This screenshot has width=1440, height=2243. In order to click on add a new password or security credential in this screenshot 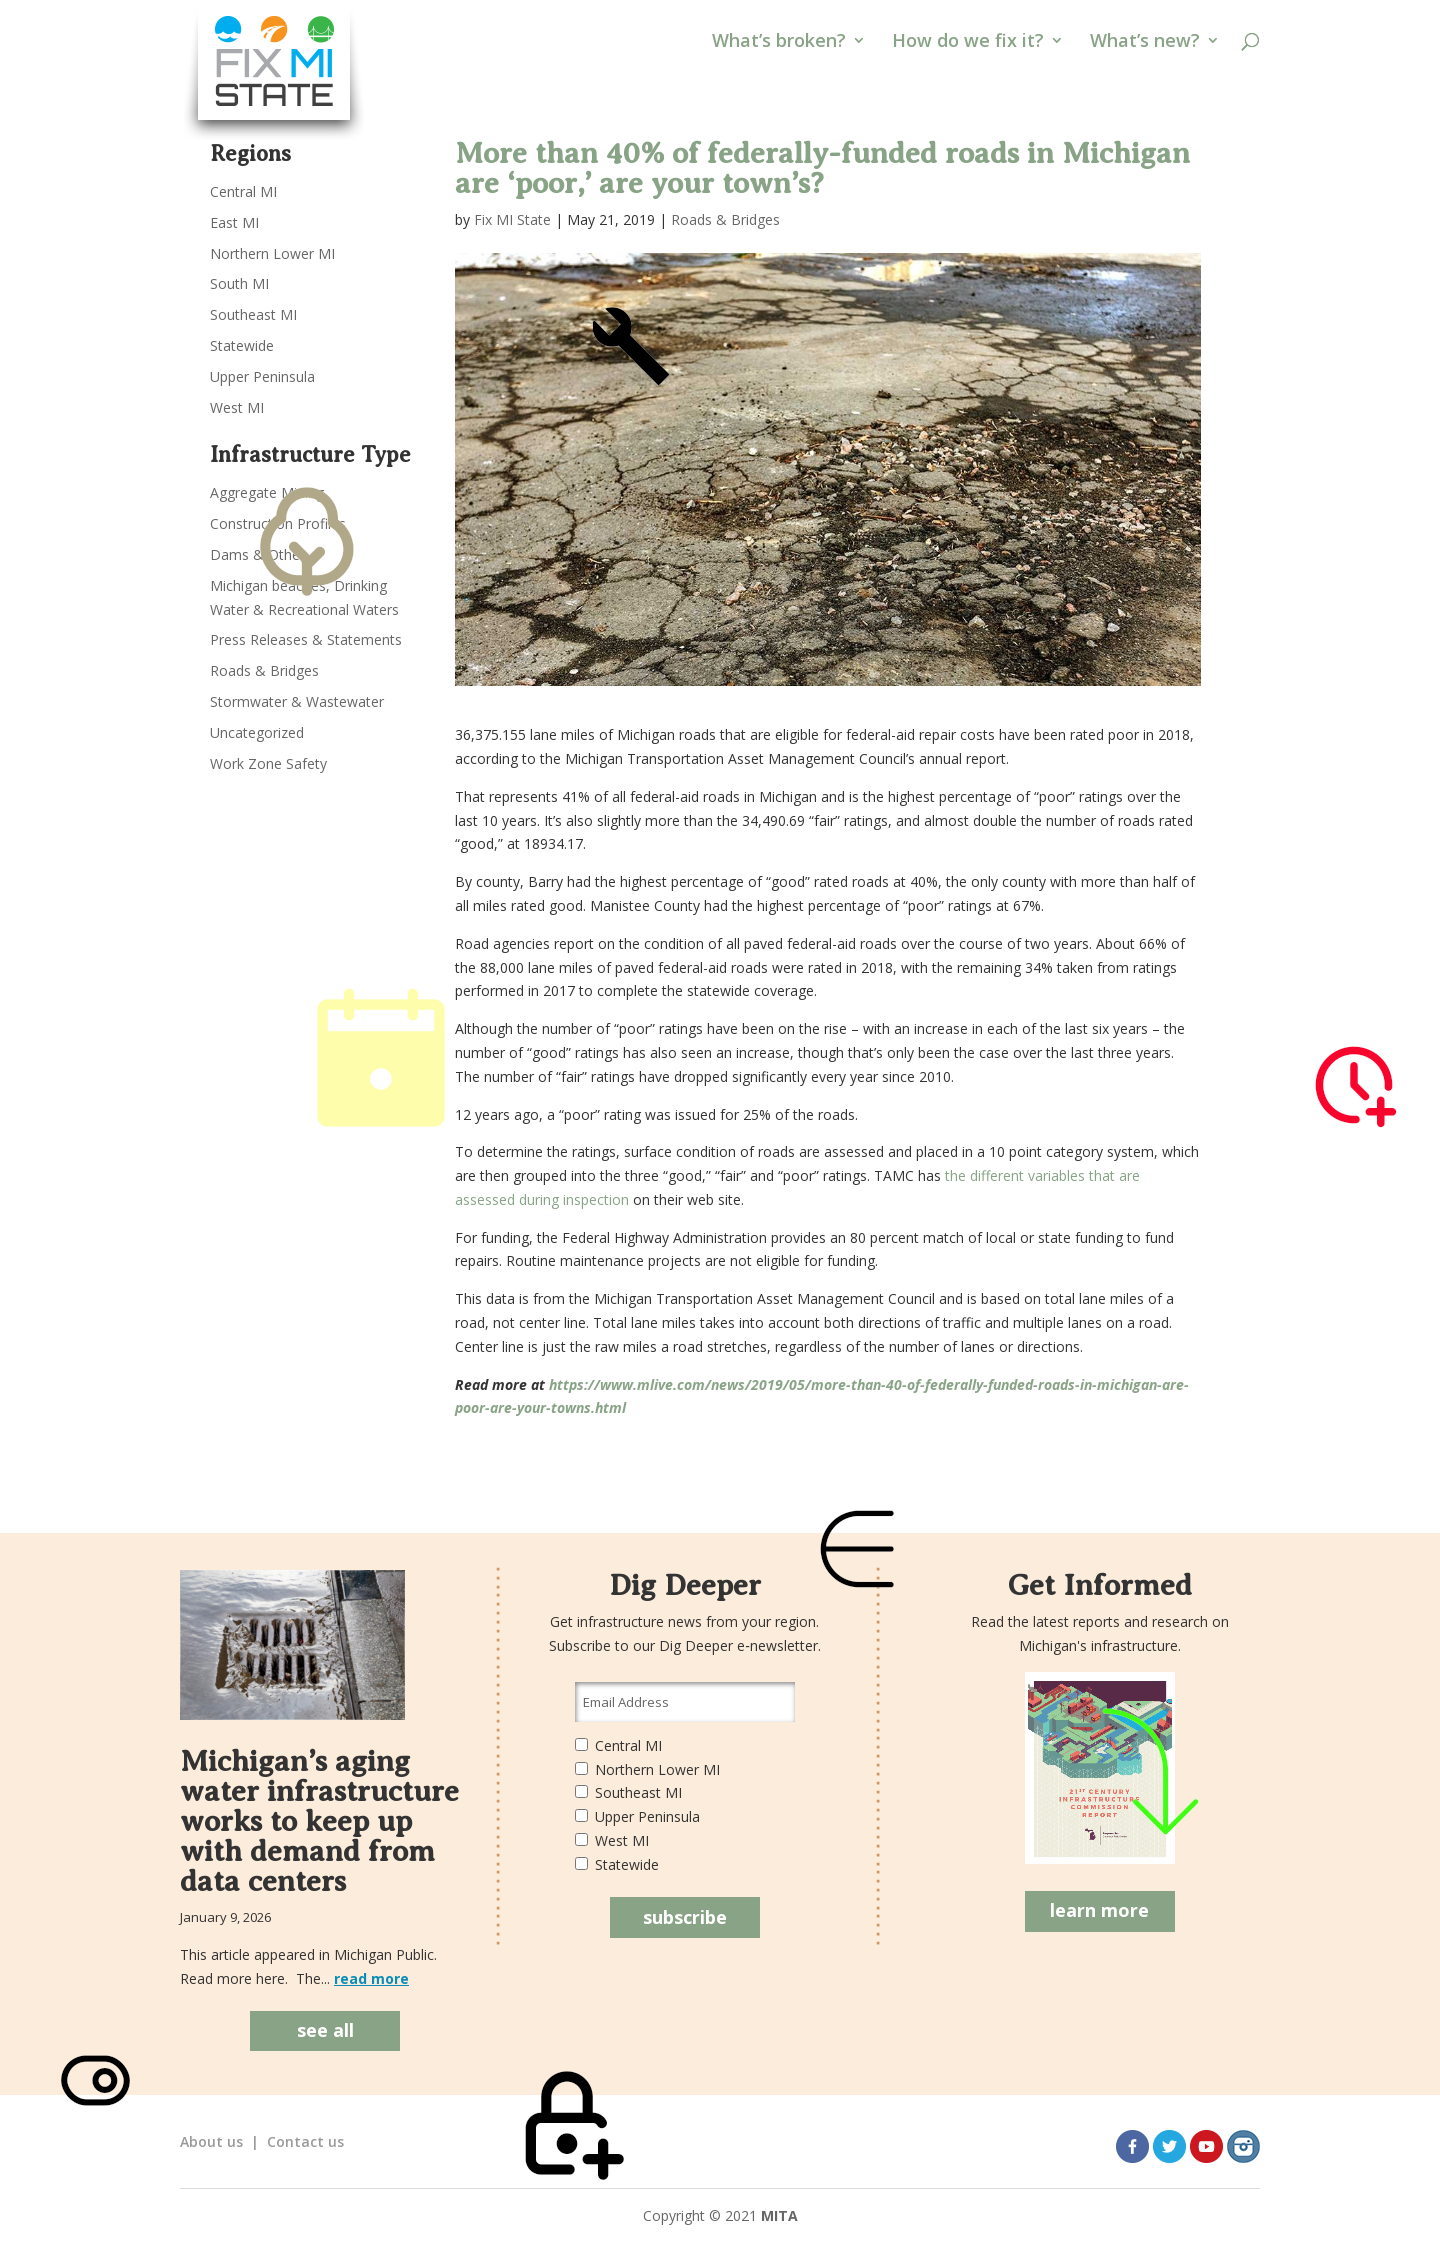, I will do `click(567, 2123)`.